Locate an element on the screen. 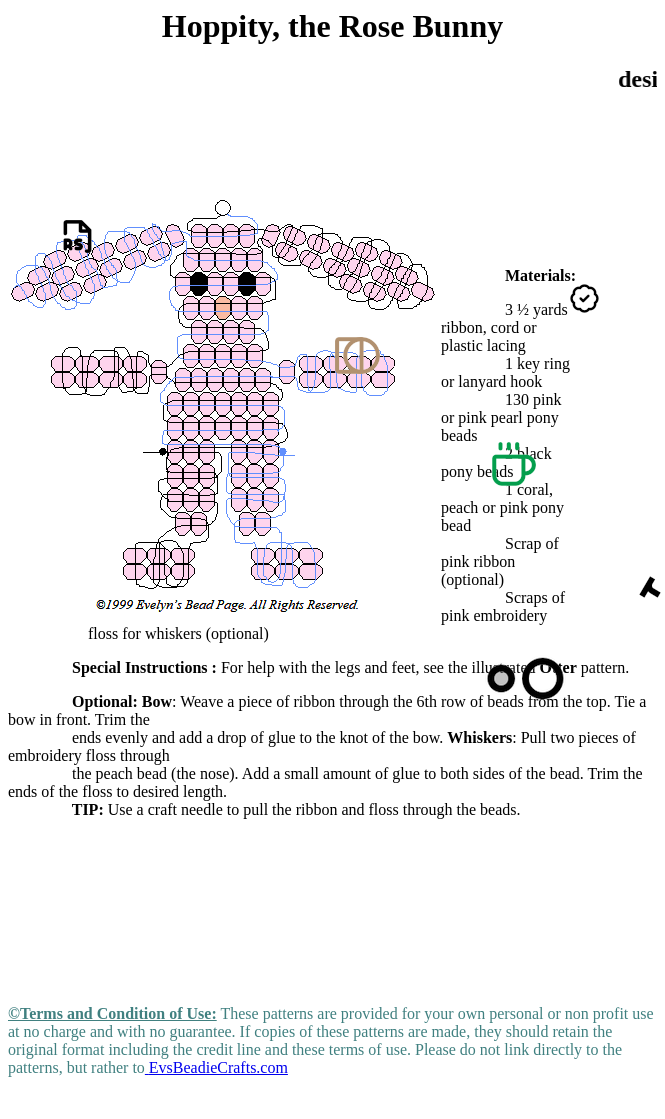 The width and height of the screenshot is (665, 1119). take a coffee break or set a break reminder is located at coordinates (513, 465).